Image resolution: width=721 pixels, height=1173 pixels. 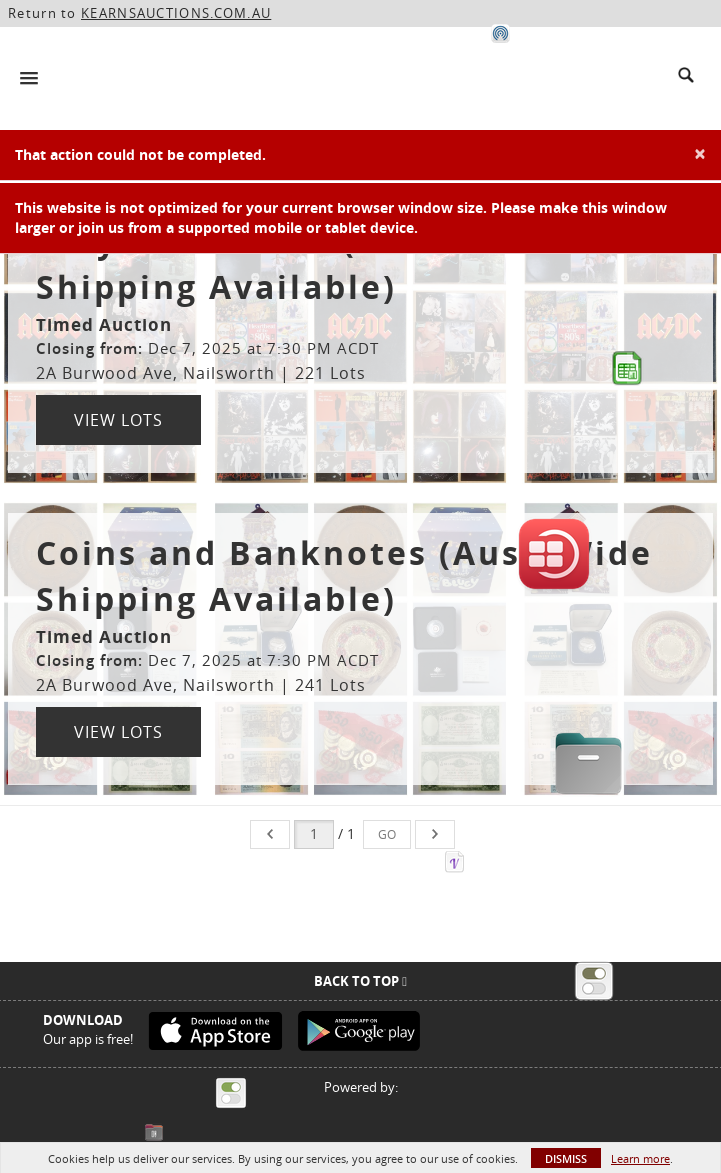 What do you see at coordinates (588, 763) in the screenshot?
I see `open the file manager application` at bounding box center [588, 763].